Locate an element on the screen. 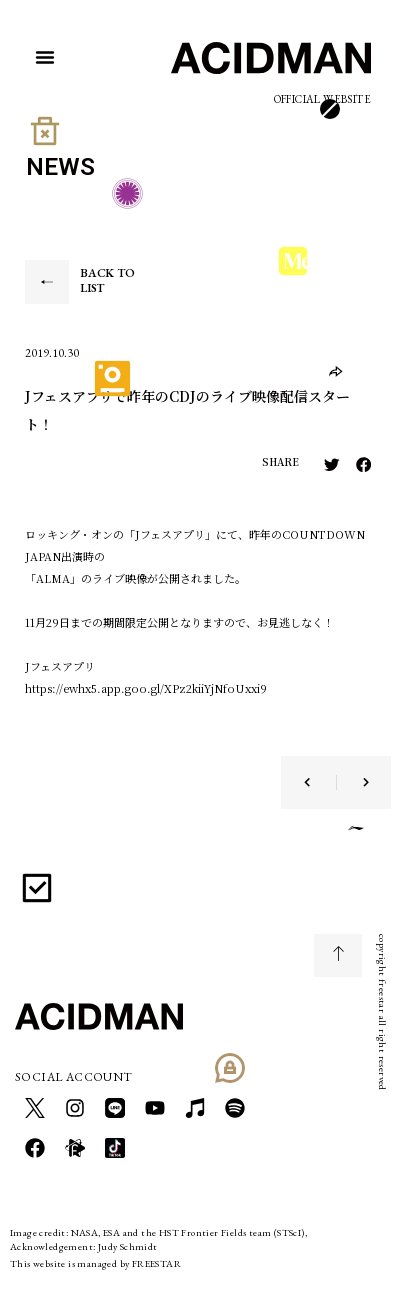 The width and height of the screenshot is (401, 1301). start a private or encrypted conversation is located at coordinates (230, 1068).